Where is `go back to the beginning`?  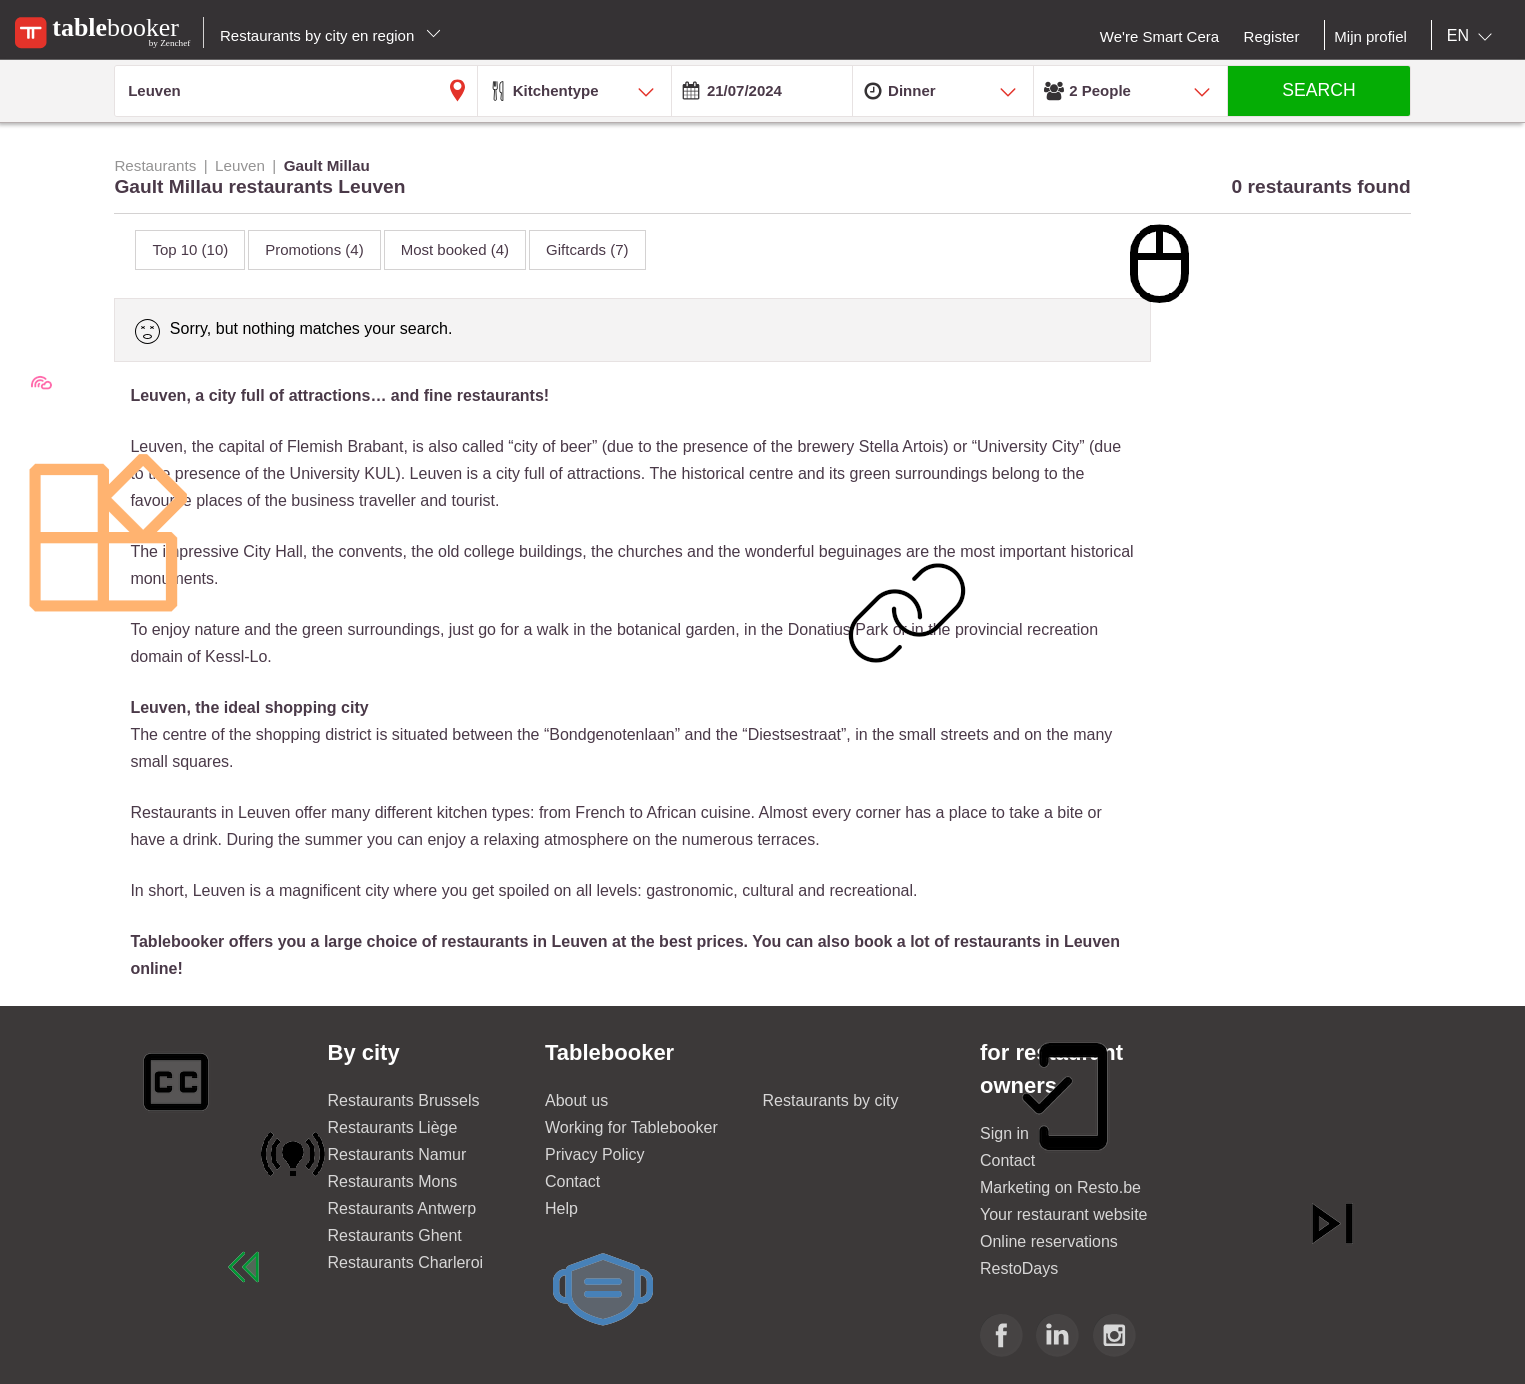
go back to the beginning is located at coordinates (245, 1267).